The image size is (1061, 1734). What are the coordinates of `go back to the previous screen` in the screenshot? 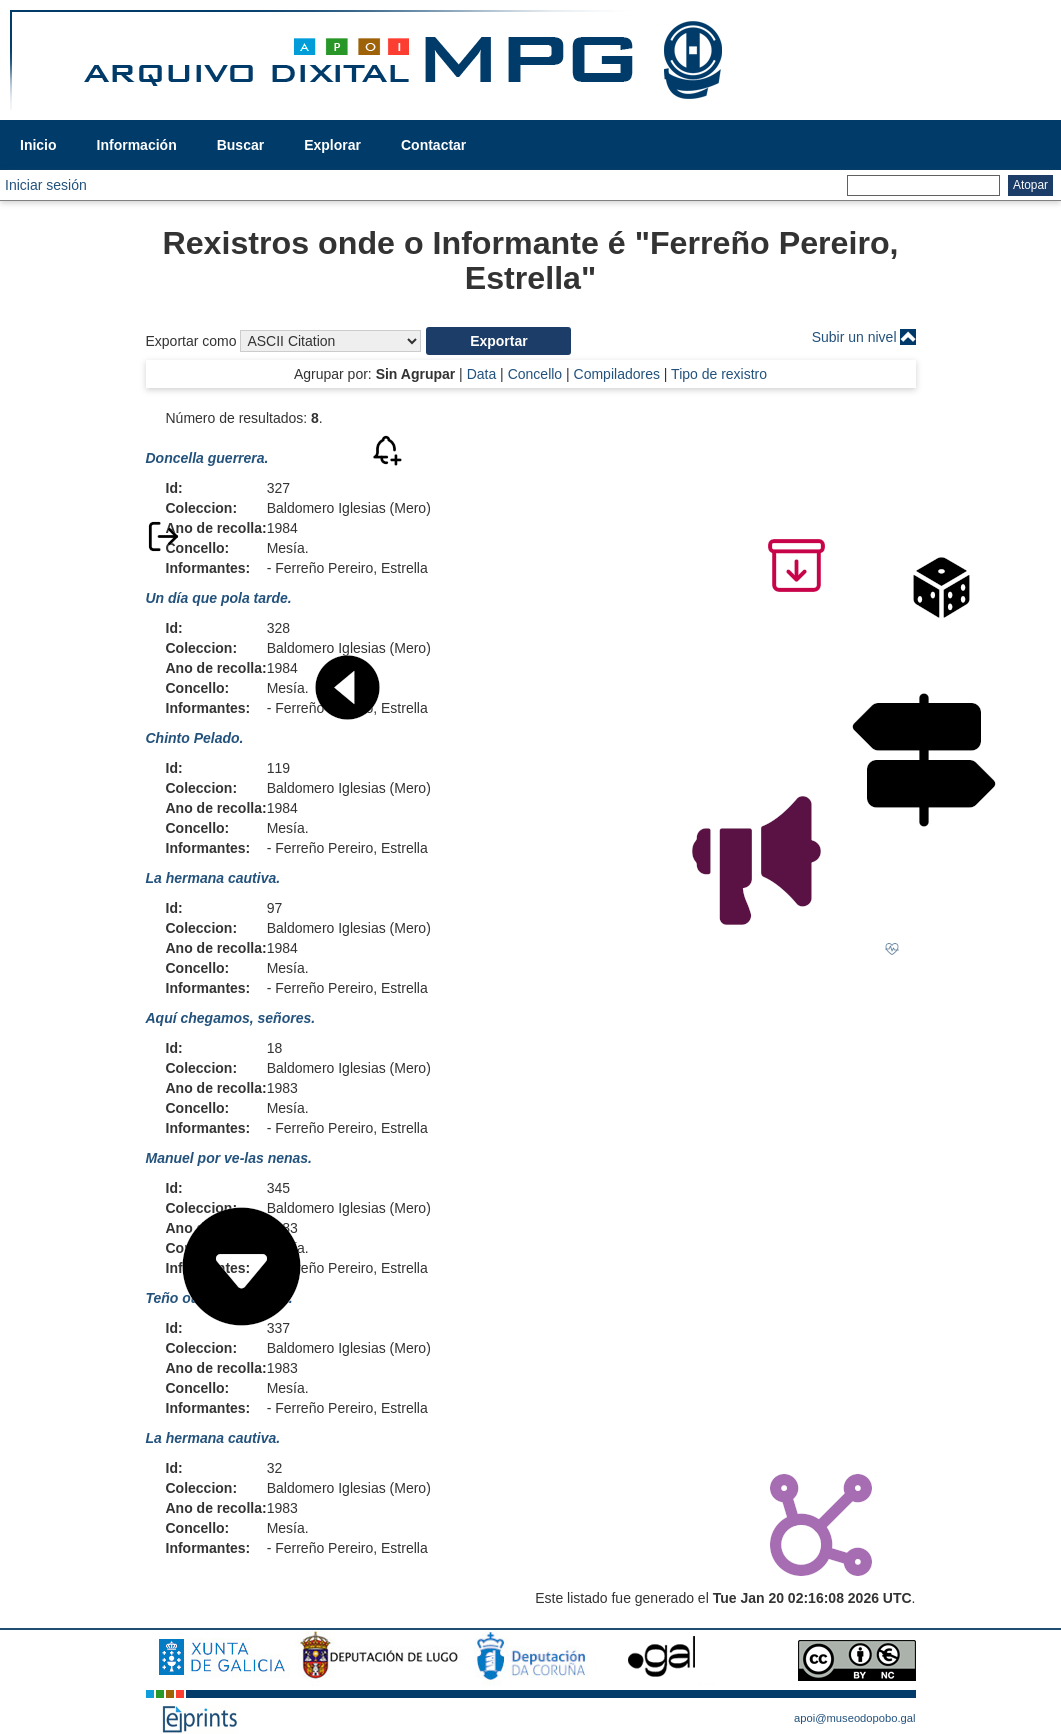 It's located at (347, 687).